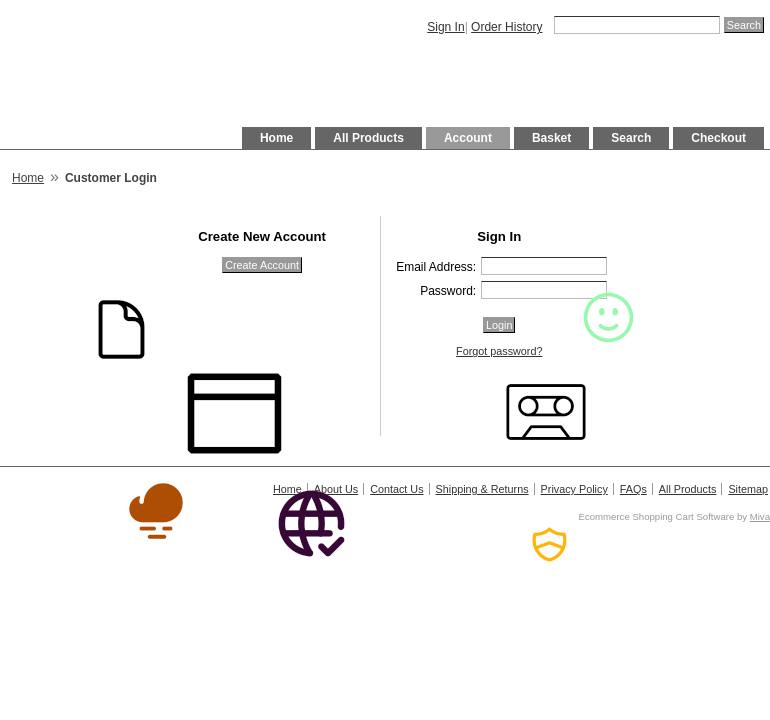  Describe the element at coordinates (311, 523) in the screenshot. I see `website or domain verified` at that location.